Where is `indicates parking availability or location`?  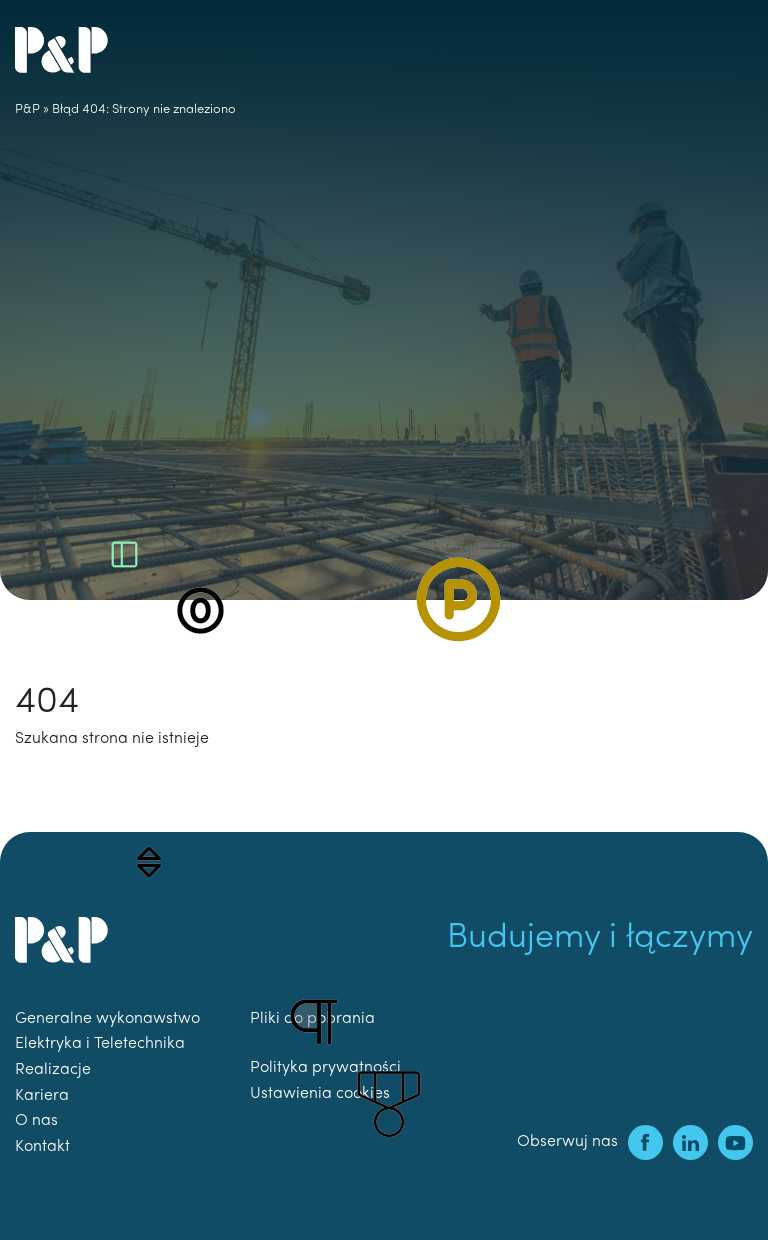 indicates parking availability or location is located at coordinates (458, 599).